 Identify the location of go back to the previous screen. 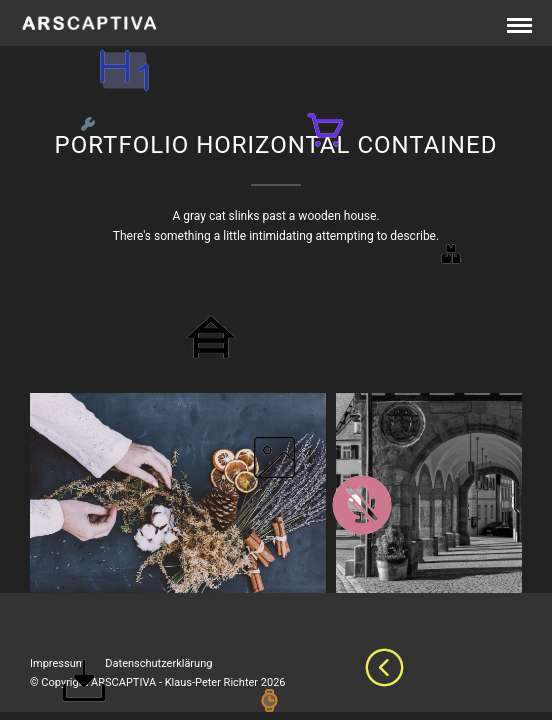
(384, 667).